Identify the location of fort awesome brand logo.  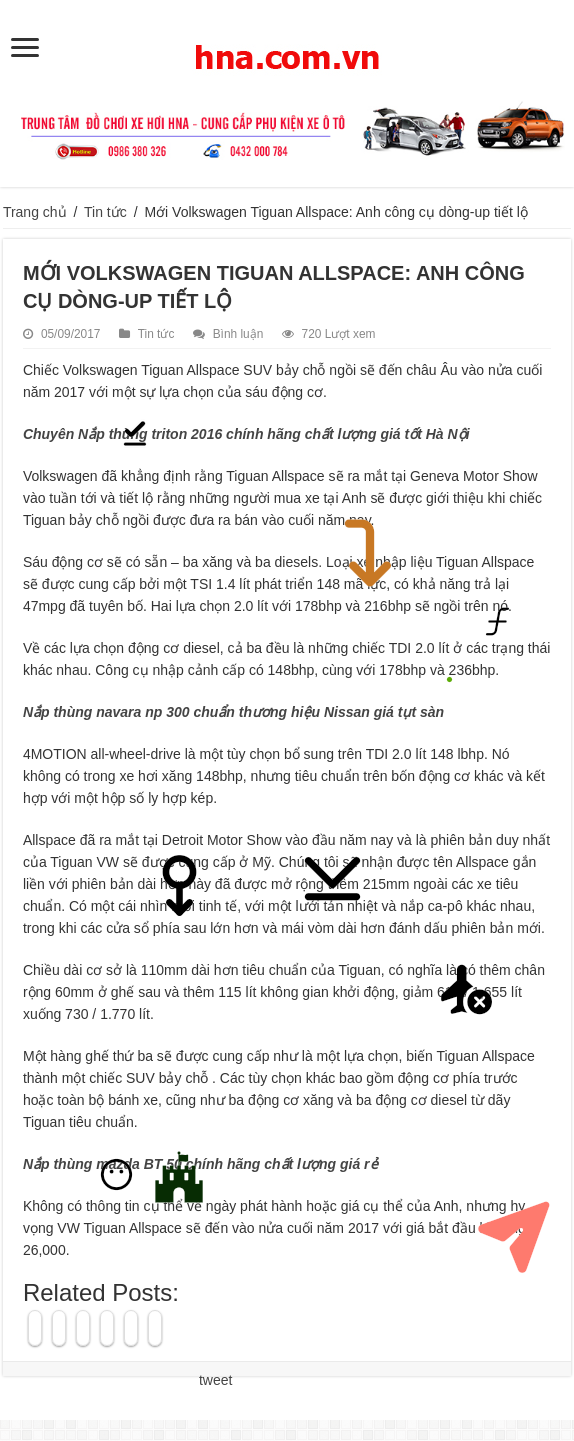
(179, 1177).